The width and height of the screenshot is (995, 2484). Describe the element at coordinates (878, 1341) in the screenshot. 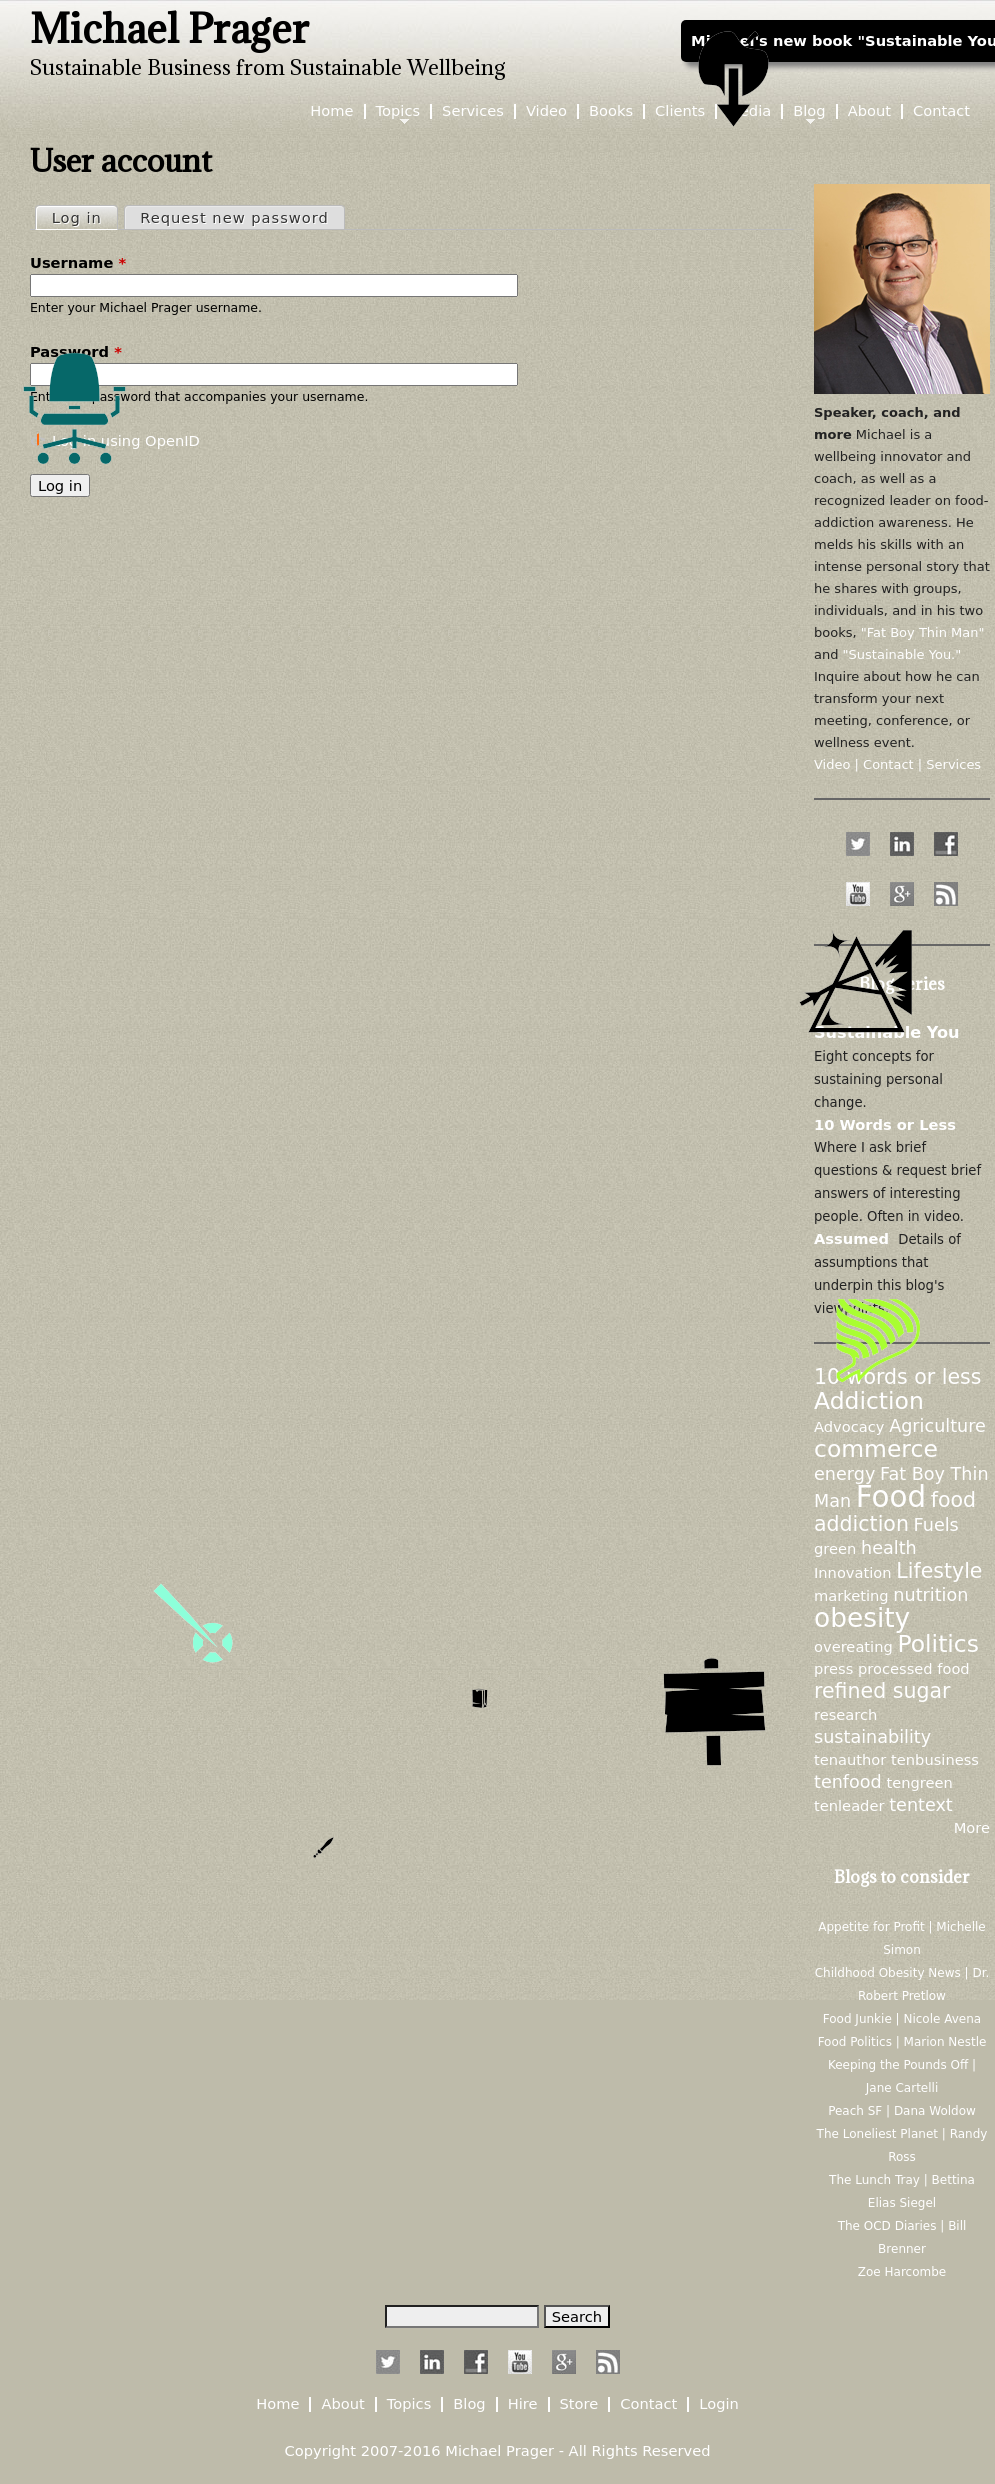

I see `activate wave attack ability` at that location.